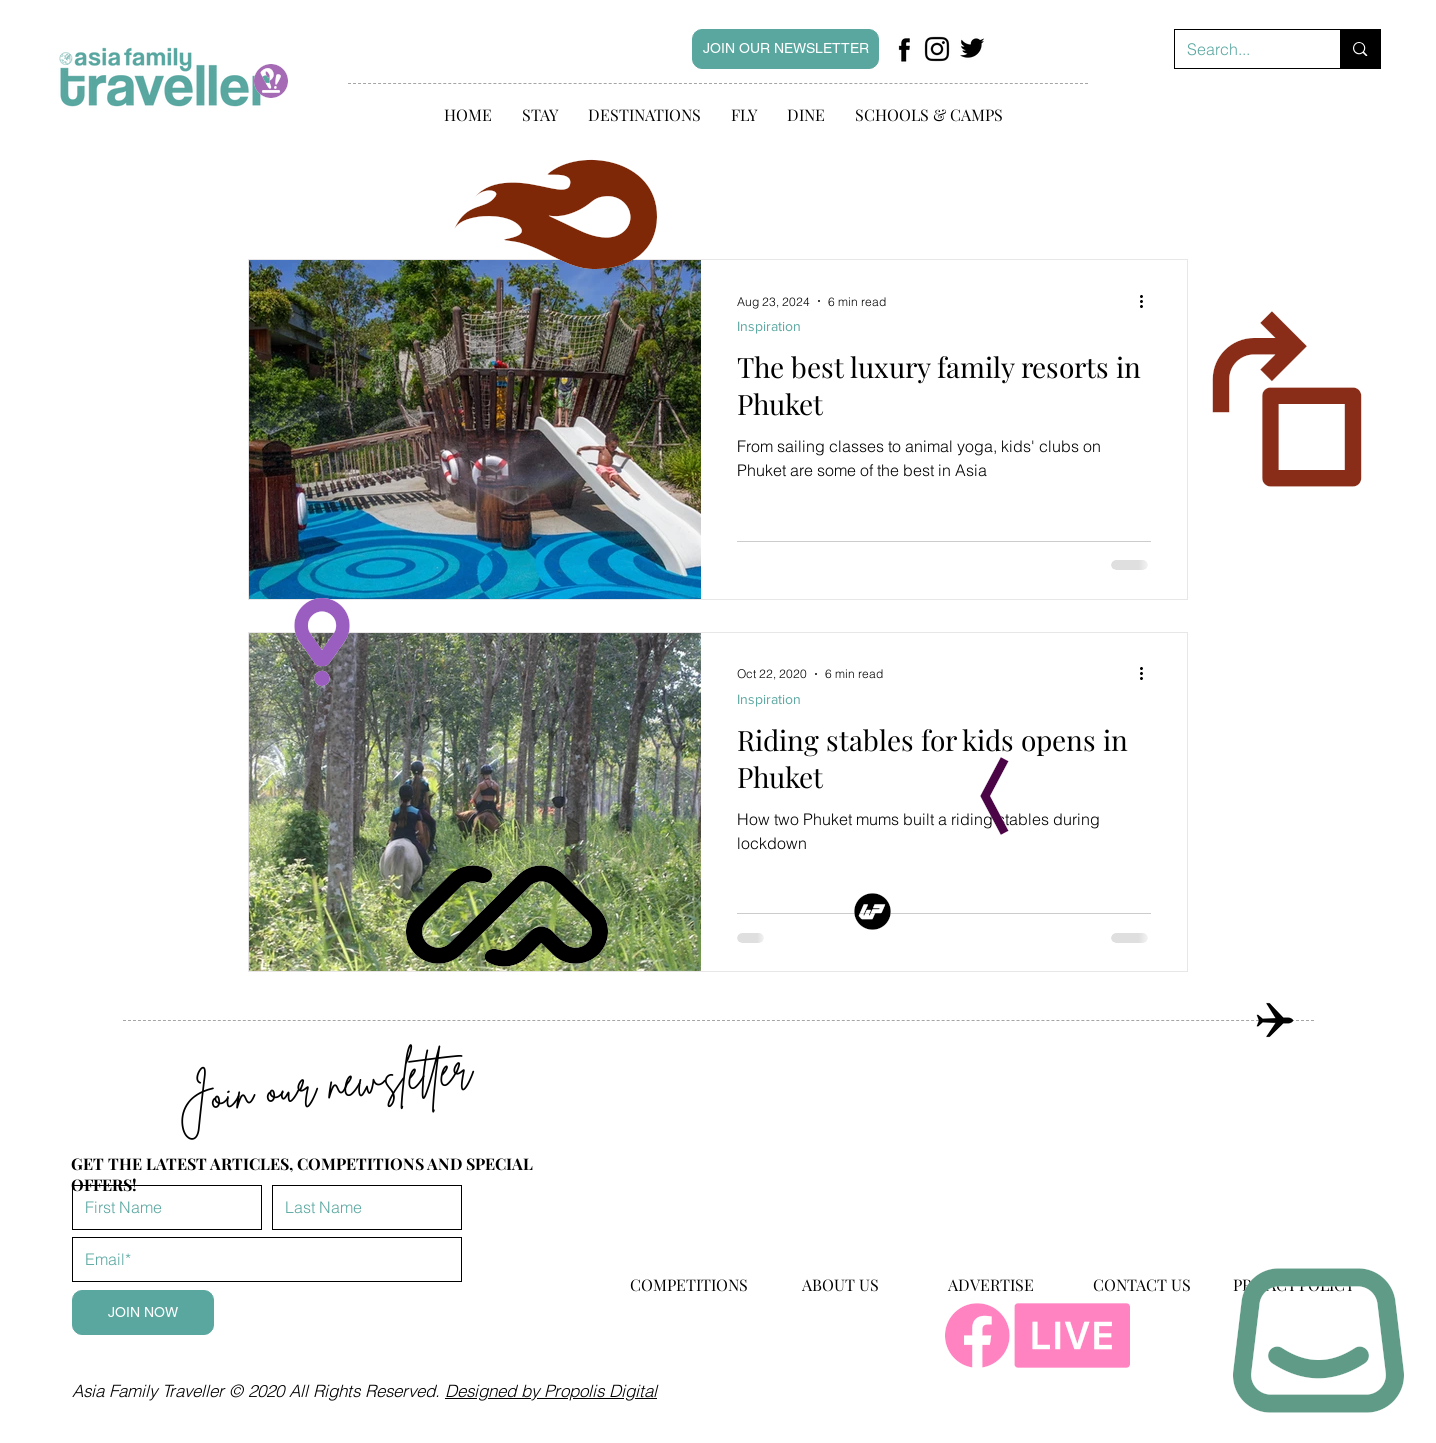 This screenshot has height=1443, width=1436. What do you see at coordinates (1037, 1335) in the screenshot?
I see `start a facebook live broadcast` at bounding box center [1037, 1335].